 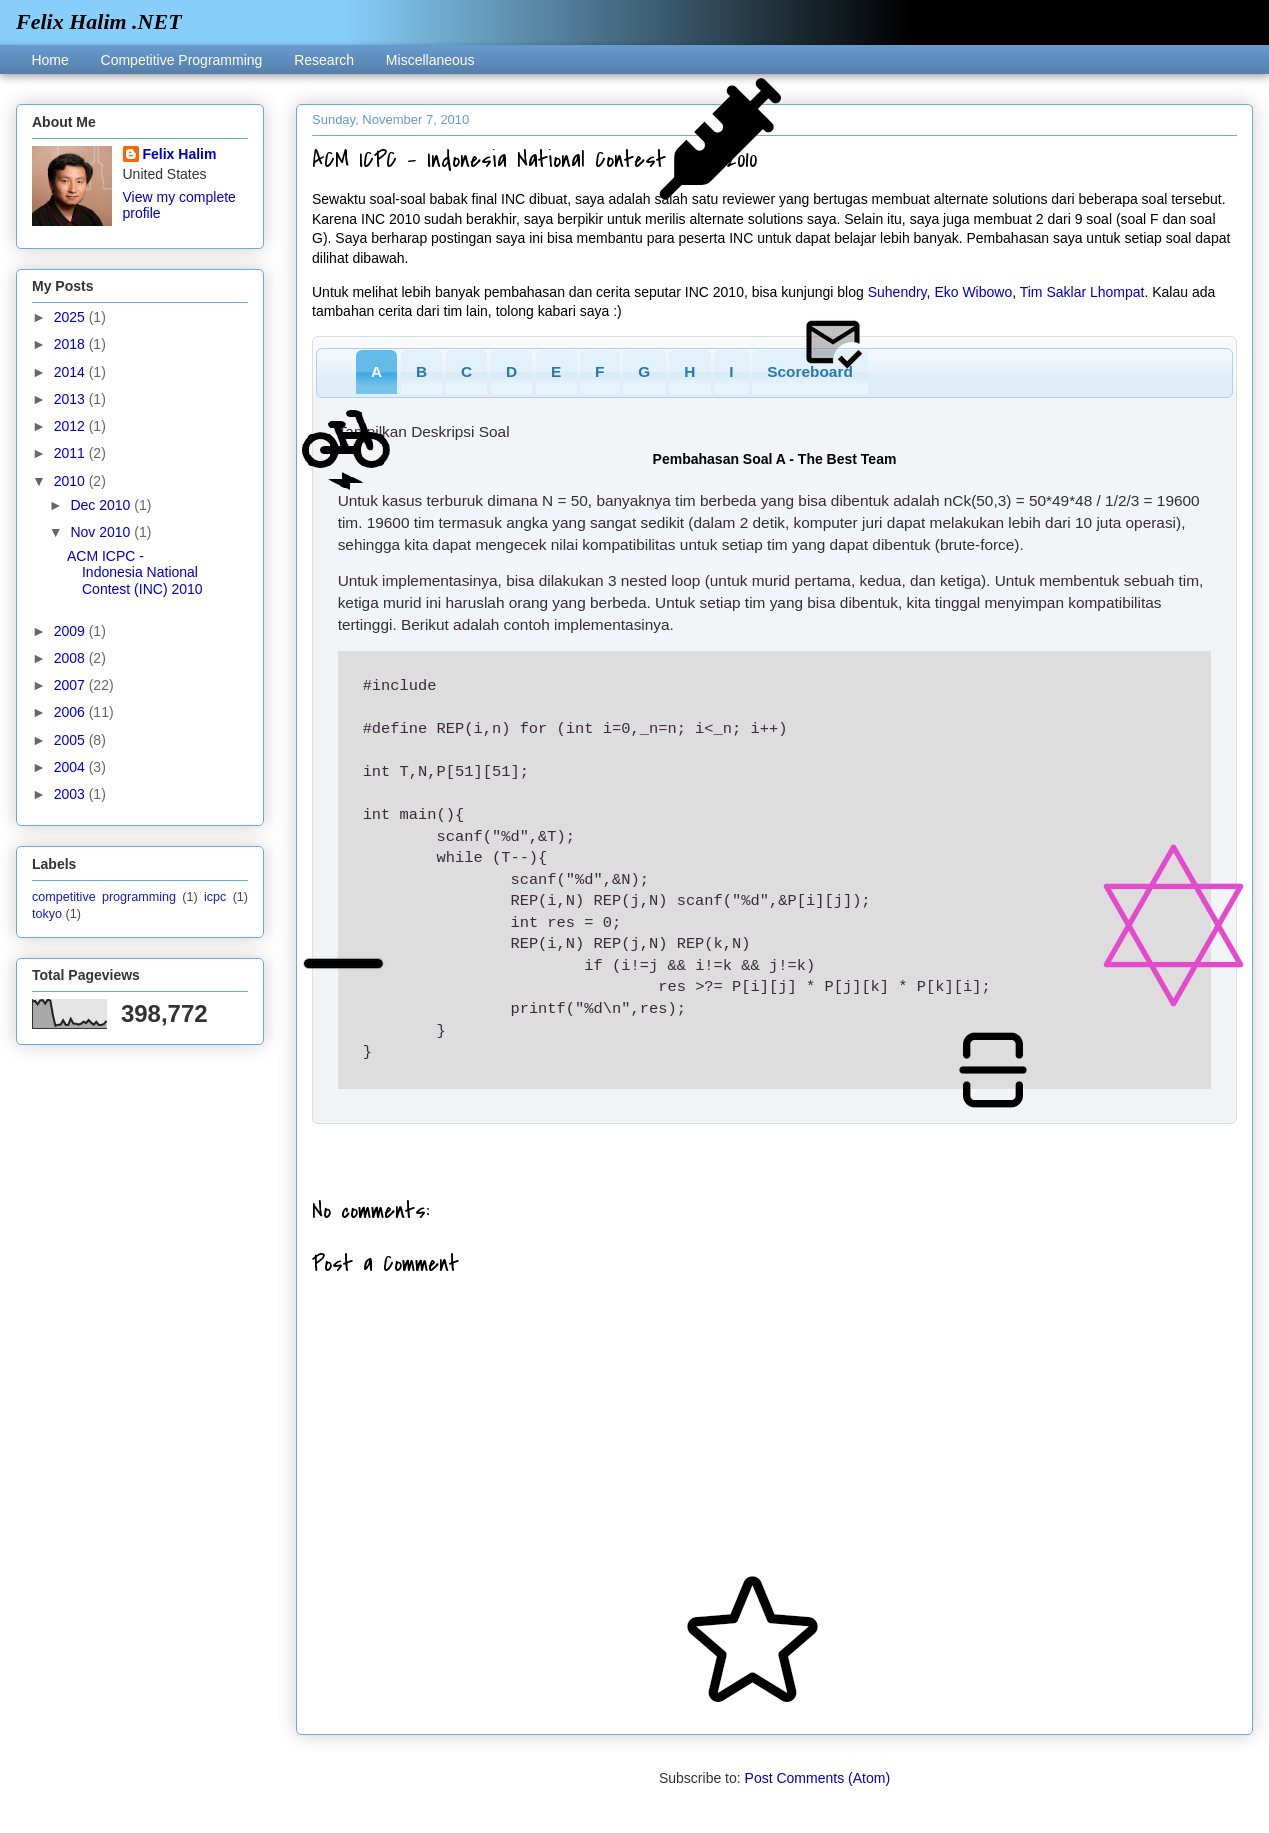 I want to click on mark email as read, so click(x=833, y=342).